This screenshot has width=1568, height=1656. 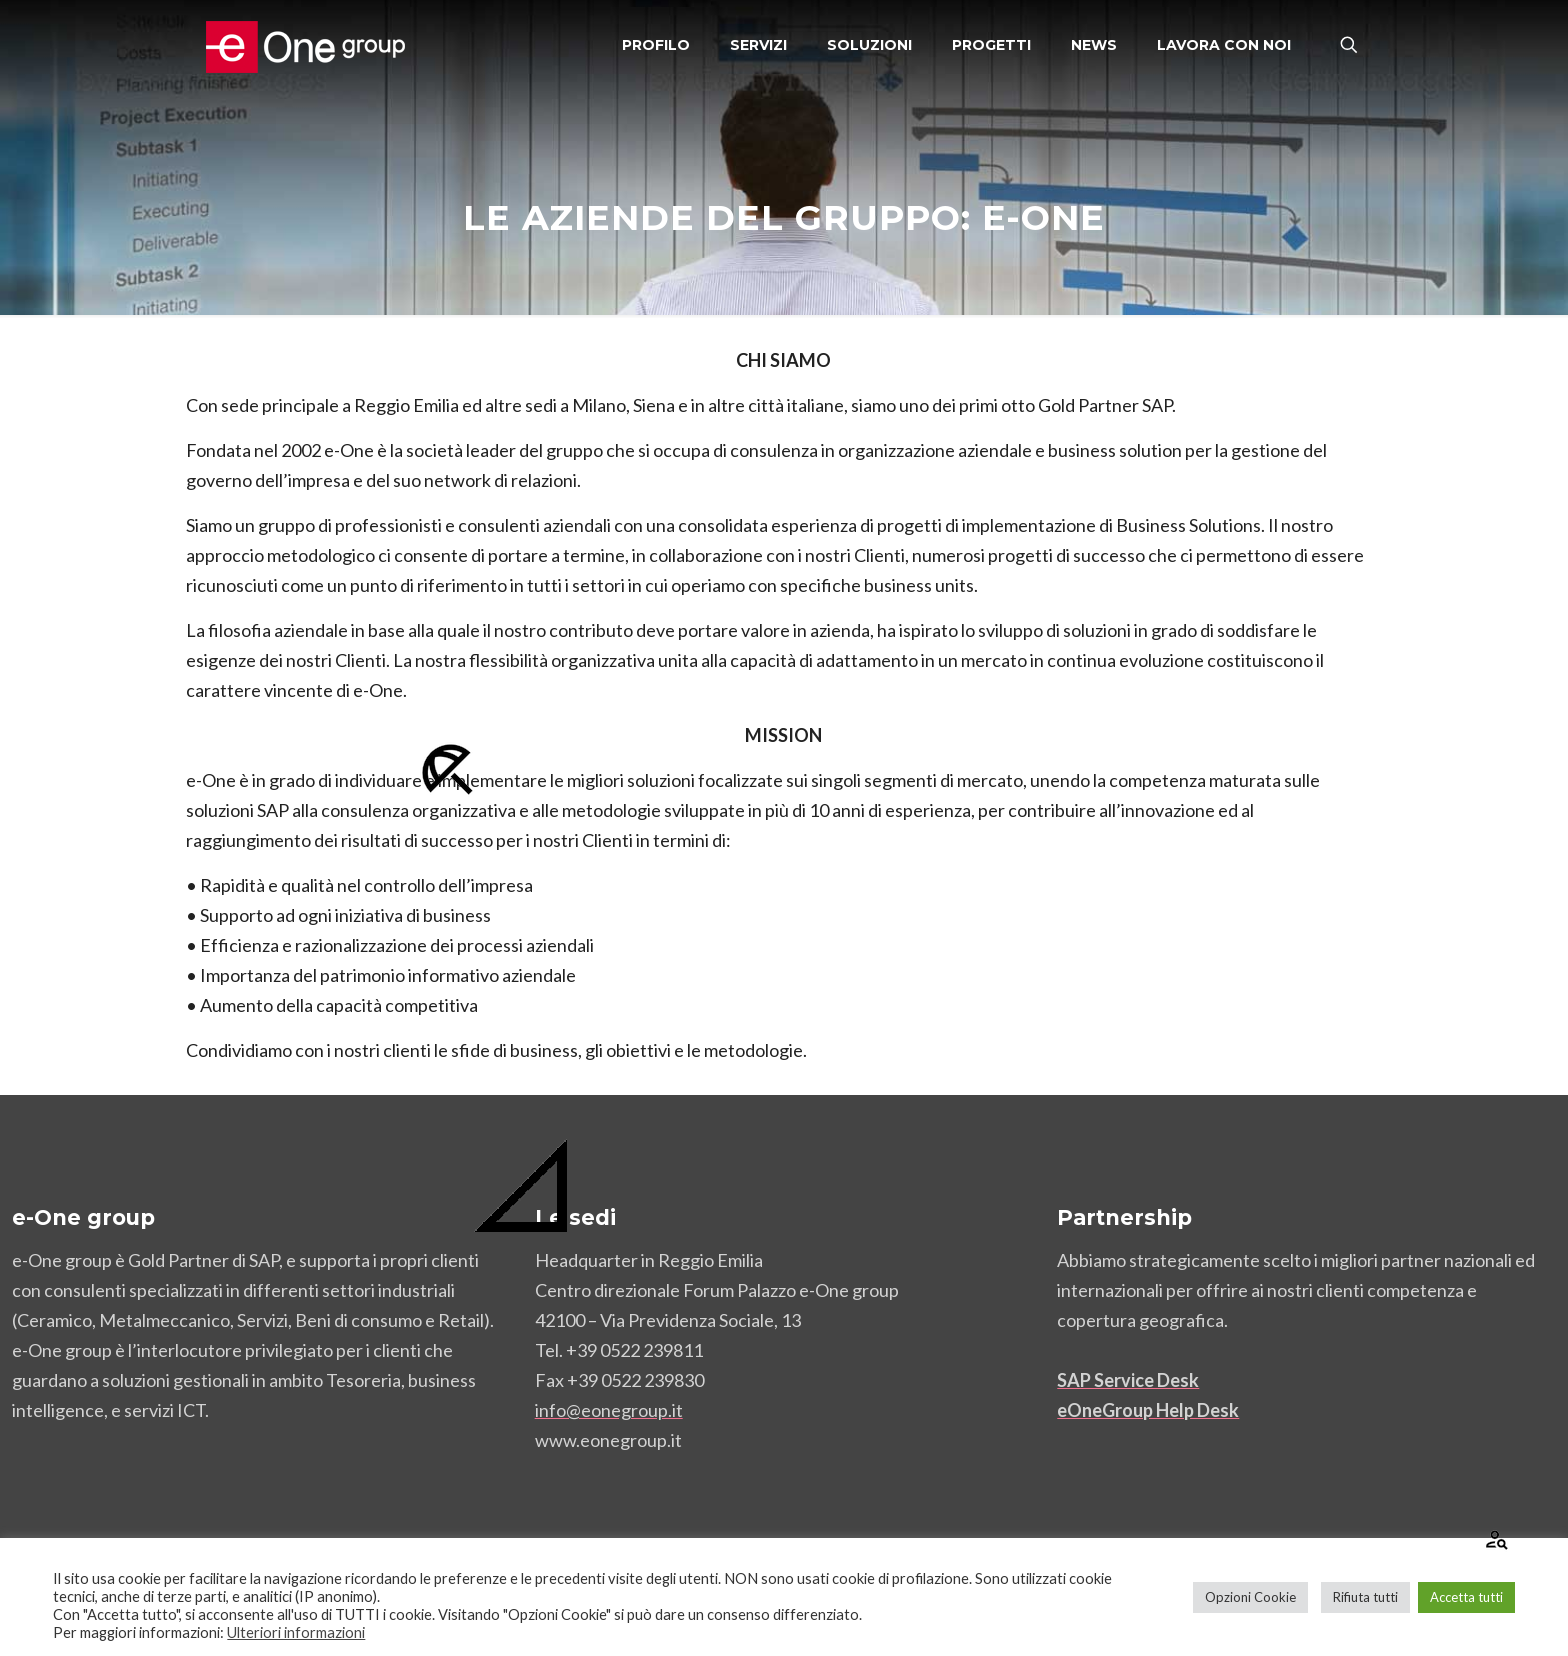 What do you see at coordinates (447, 769) in the screenshot?
I see `access beach or resort amenities` at bounding box center [447, 769].